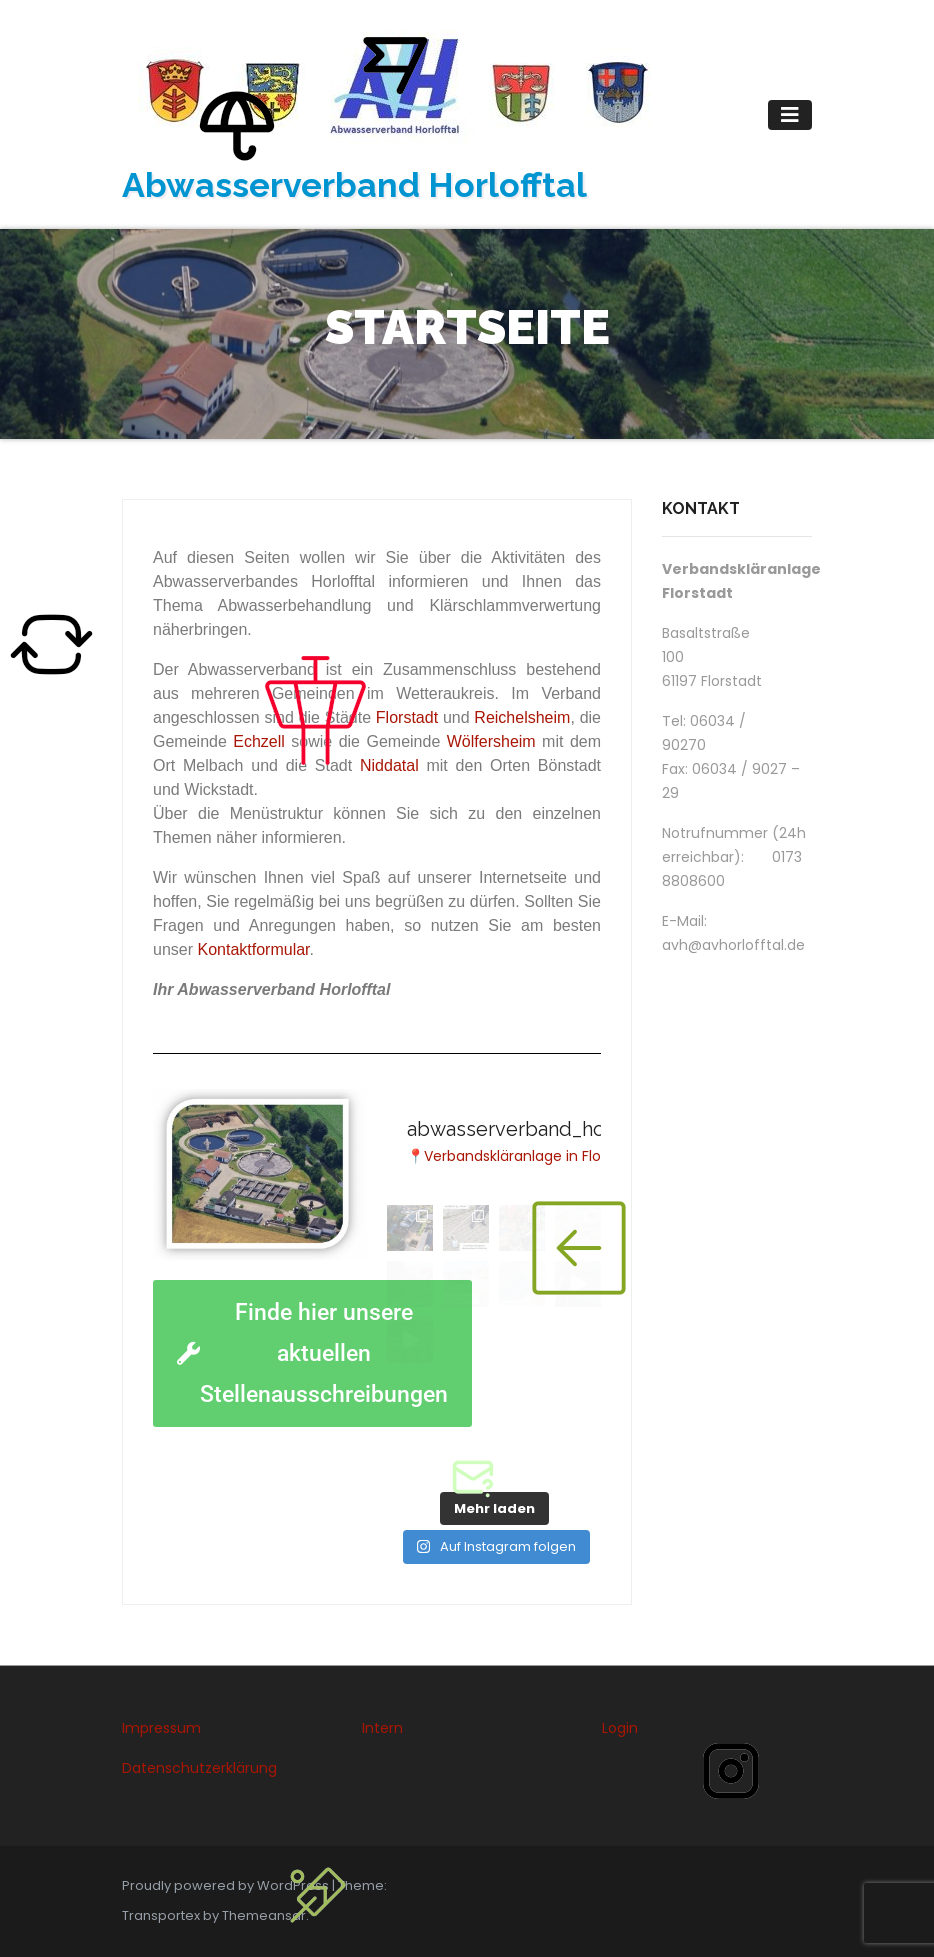  What do you see at coordinates (315, 710) in the screenshot?
I see `access air traffic control features` at bounding box center [315, 710].